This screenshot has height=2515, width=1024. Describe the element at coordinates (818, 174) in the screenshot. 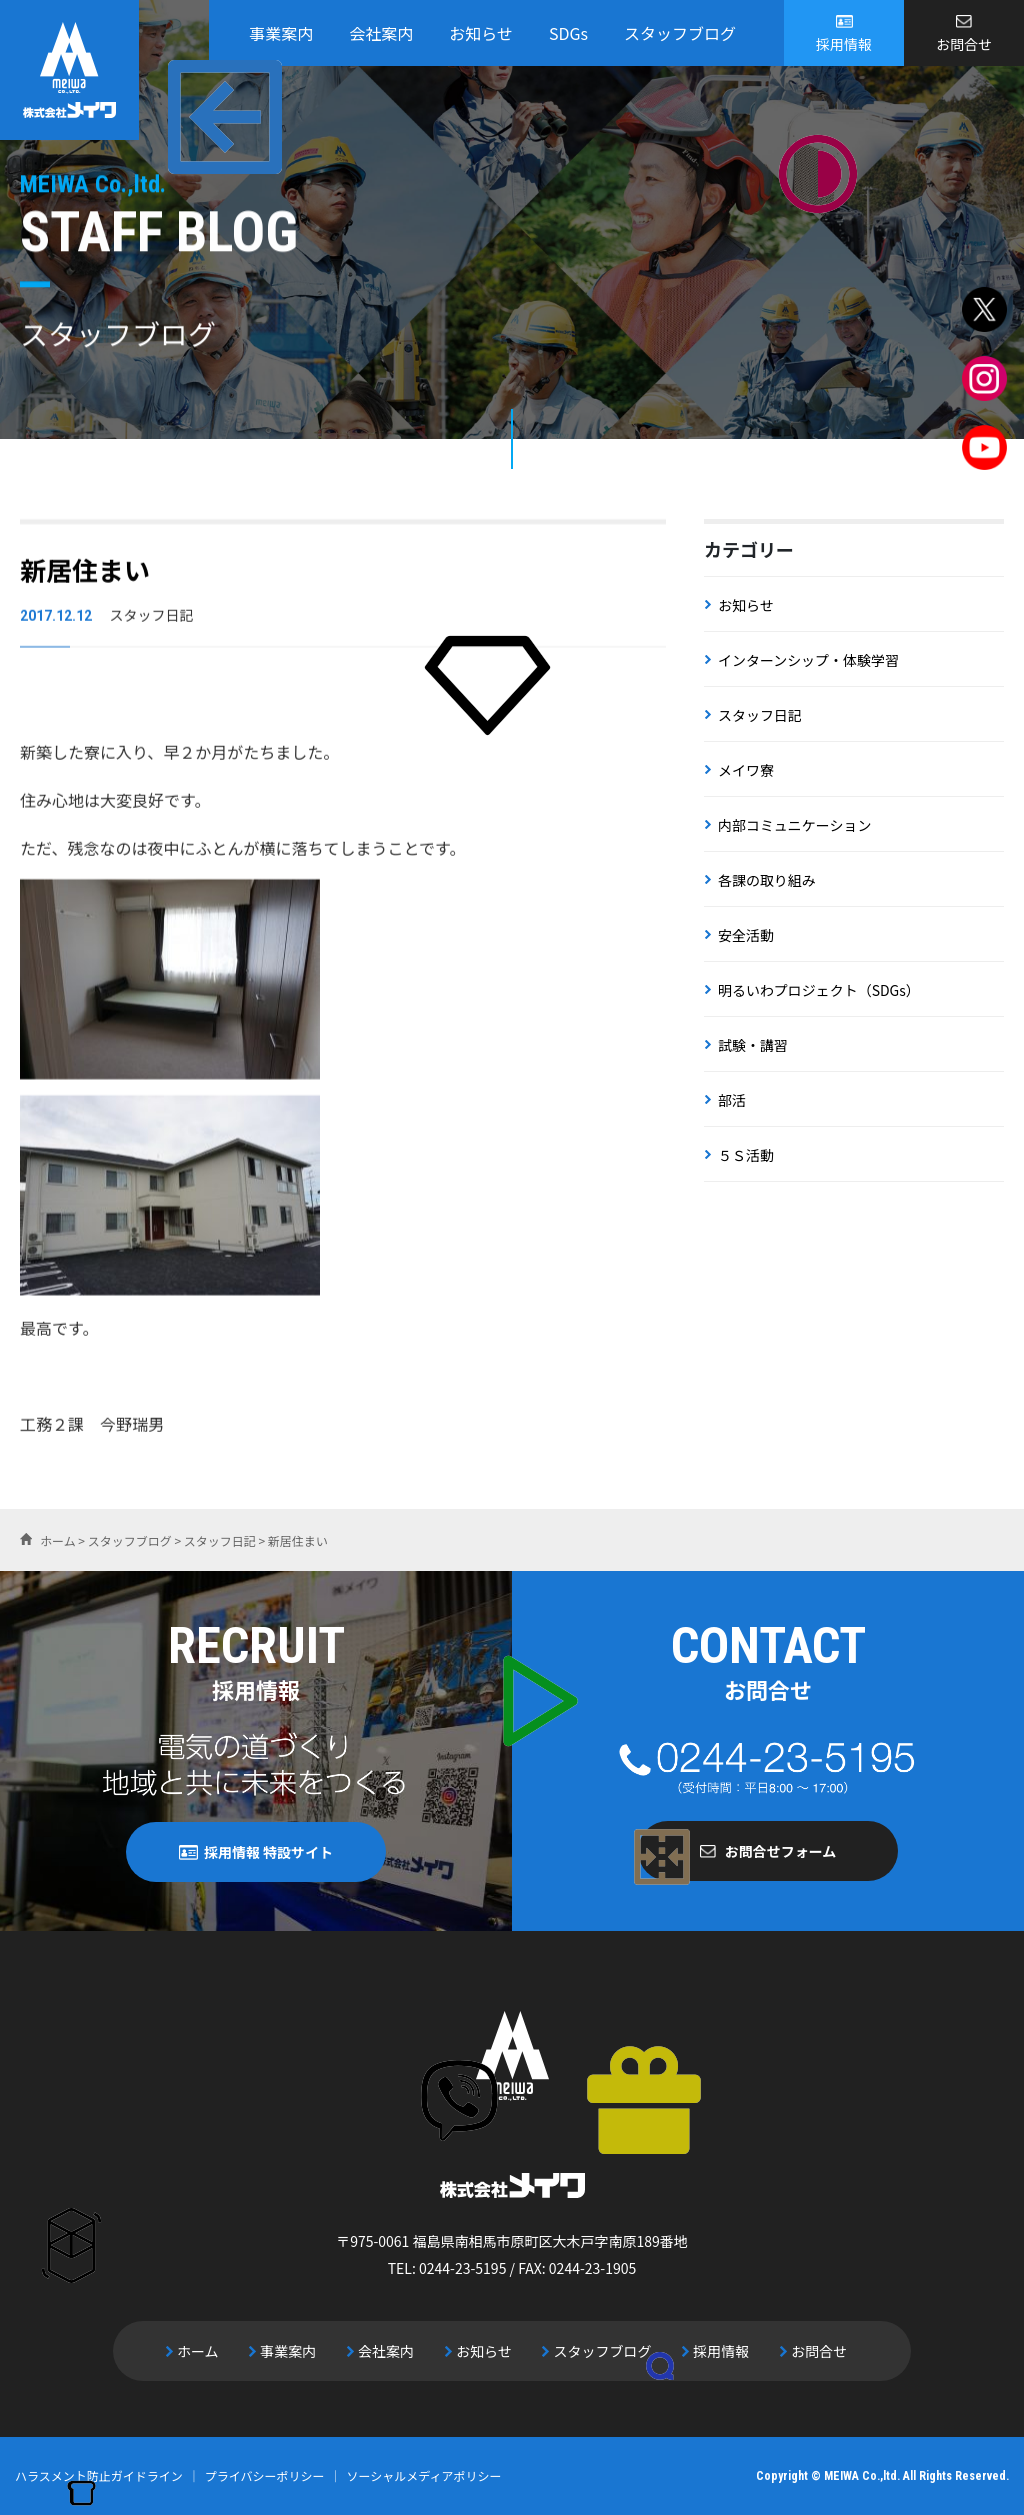

I see `adjust display contrast settings` at that location.